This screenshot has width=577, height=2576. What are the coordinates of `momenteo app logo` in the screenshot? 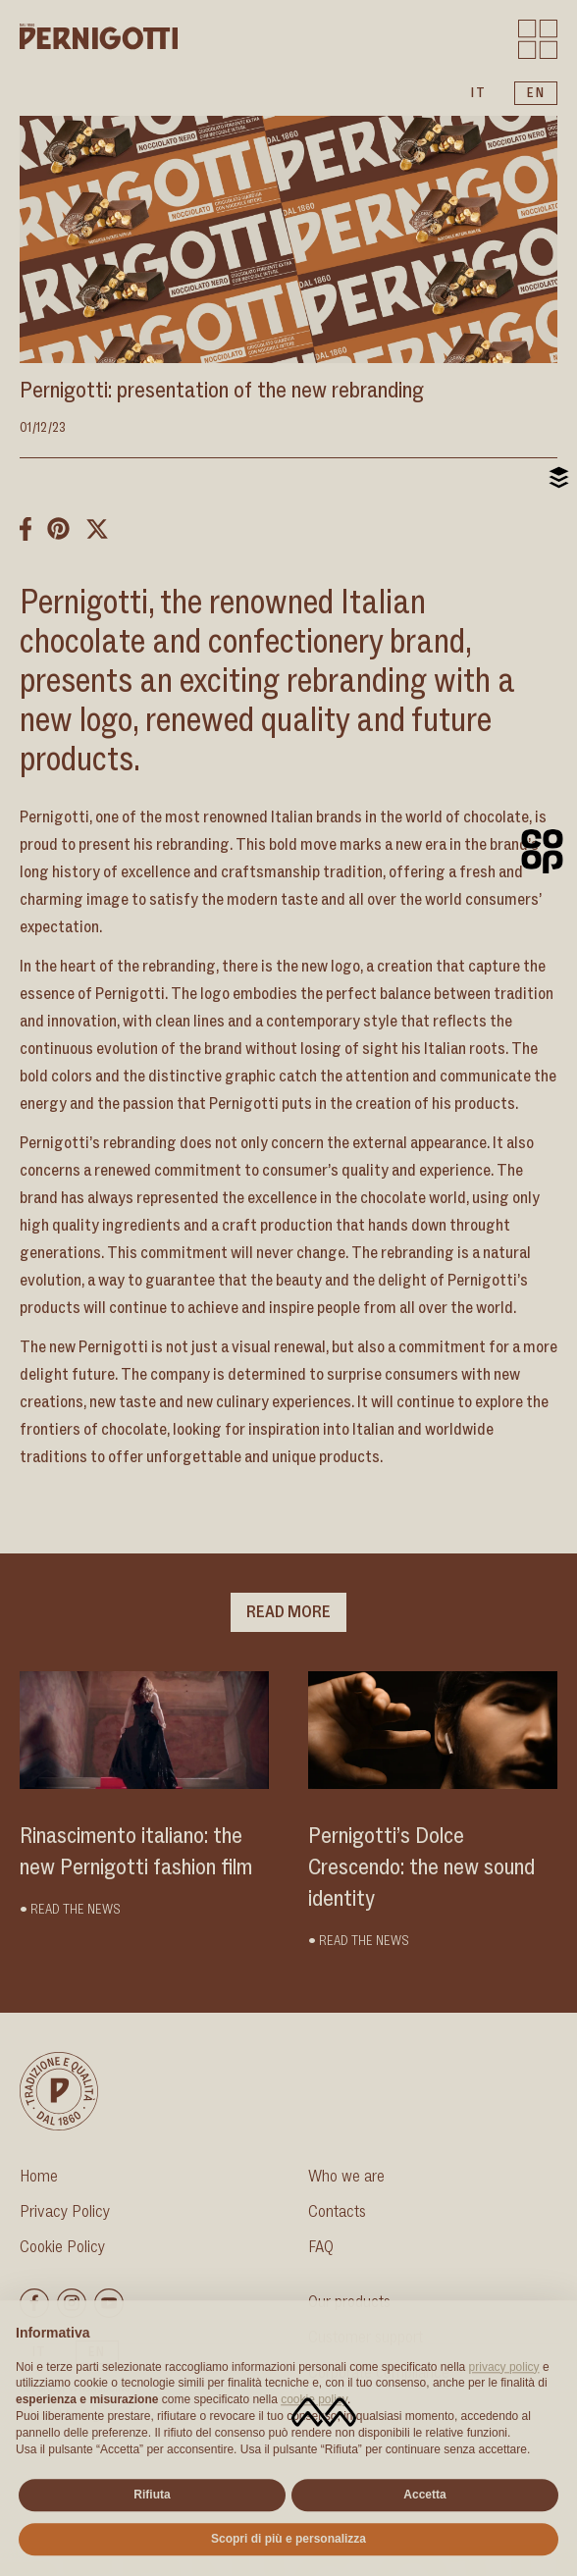 It's located at (324, 2412).